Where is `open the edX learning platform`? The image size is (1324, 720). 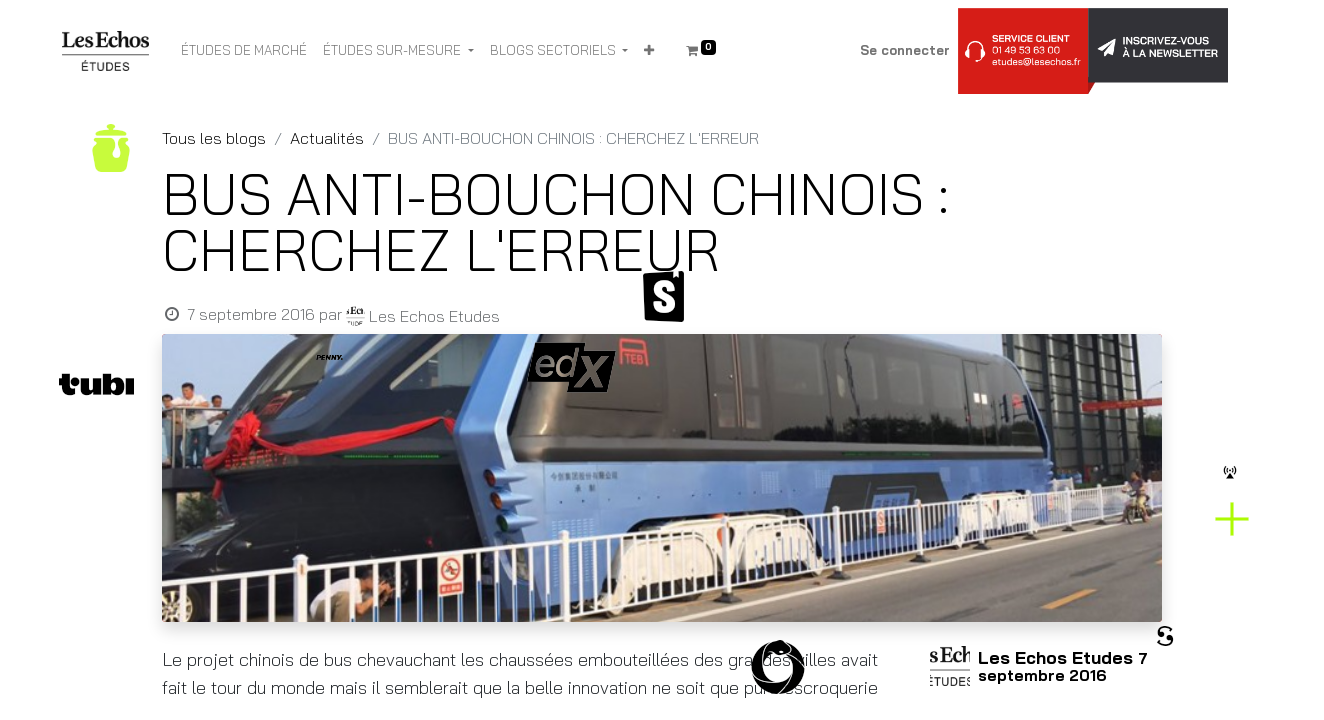
open the edX learning platform is located at coordinates (571, 367).